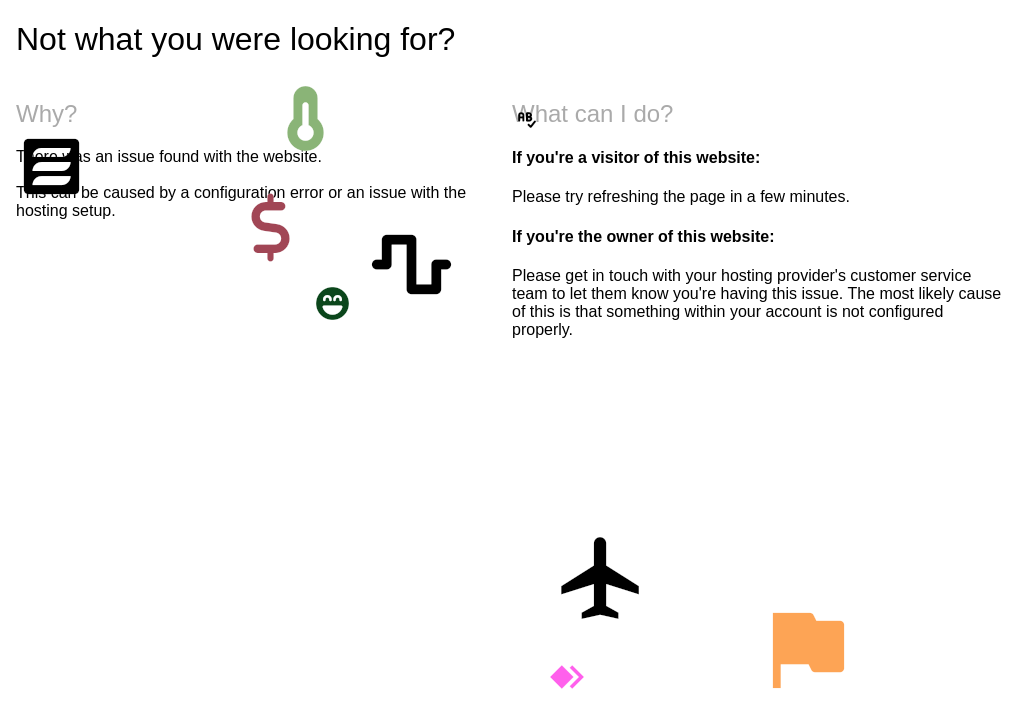 This screenshot has width=1024, height=720. What do you see at coordinates (567, 677) in the screenshot?
I see `open AnyDesk remote desktop application` at bounding box center [567, 677].